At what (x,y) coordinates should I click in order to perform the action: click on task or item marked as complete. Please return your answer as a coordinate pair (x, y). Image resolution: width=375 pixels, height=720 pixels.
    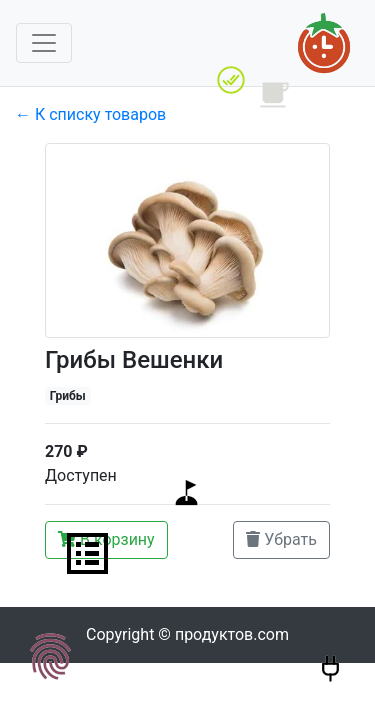
    Looking at the image, I should click on (231, 80).